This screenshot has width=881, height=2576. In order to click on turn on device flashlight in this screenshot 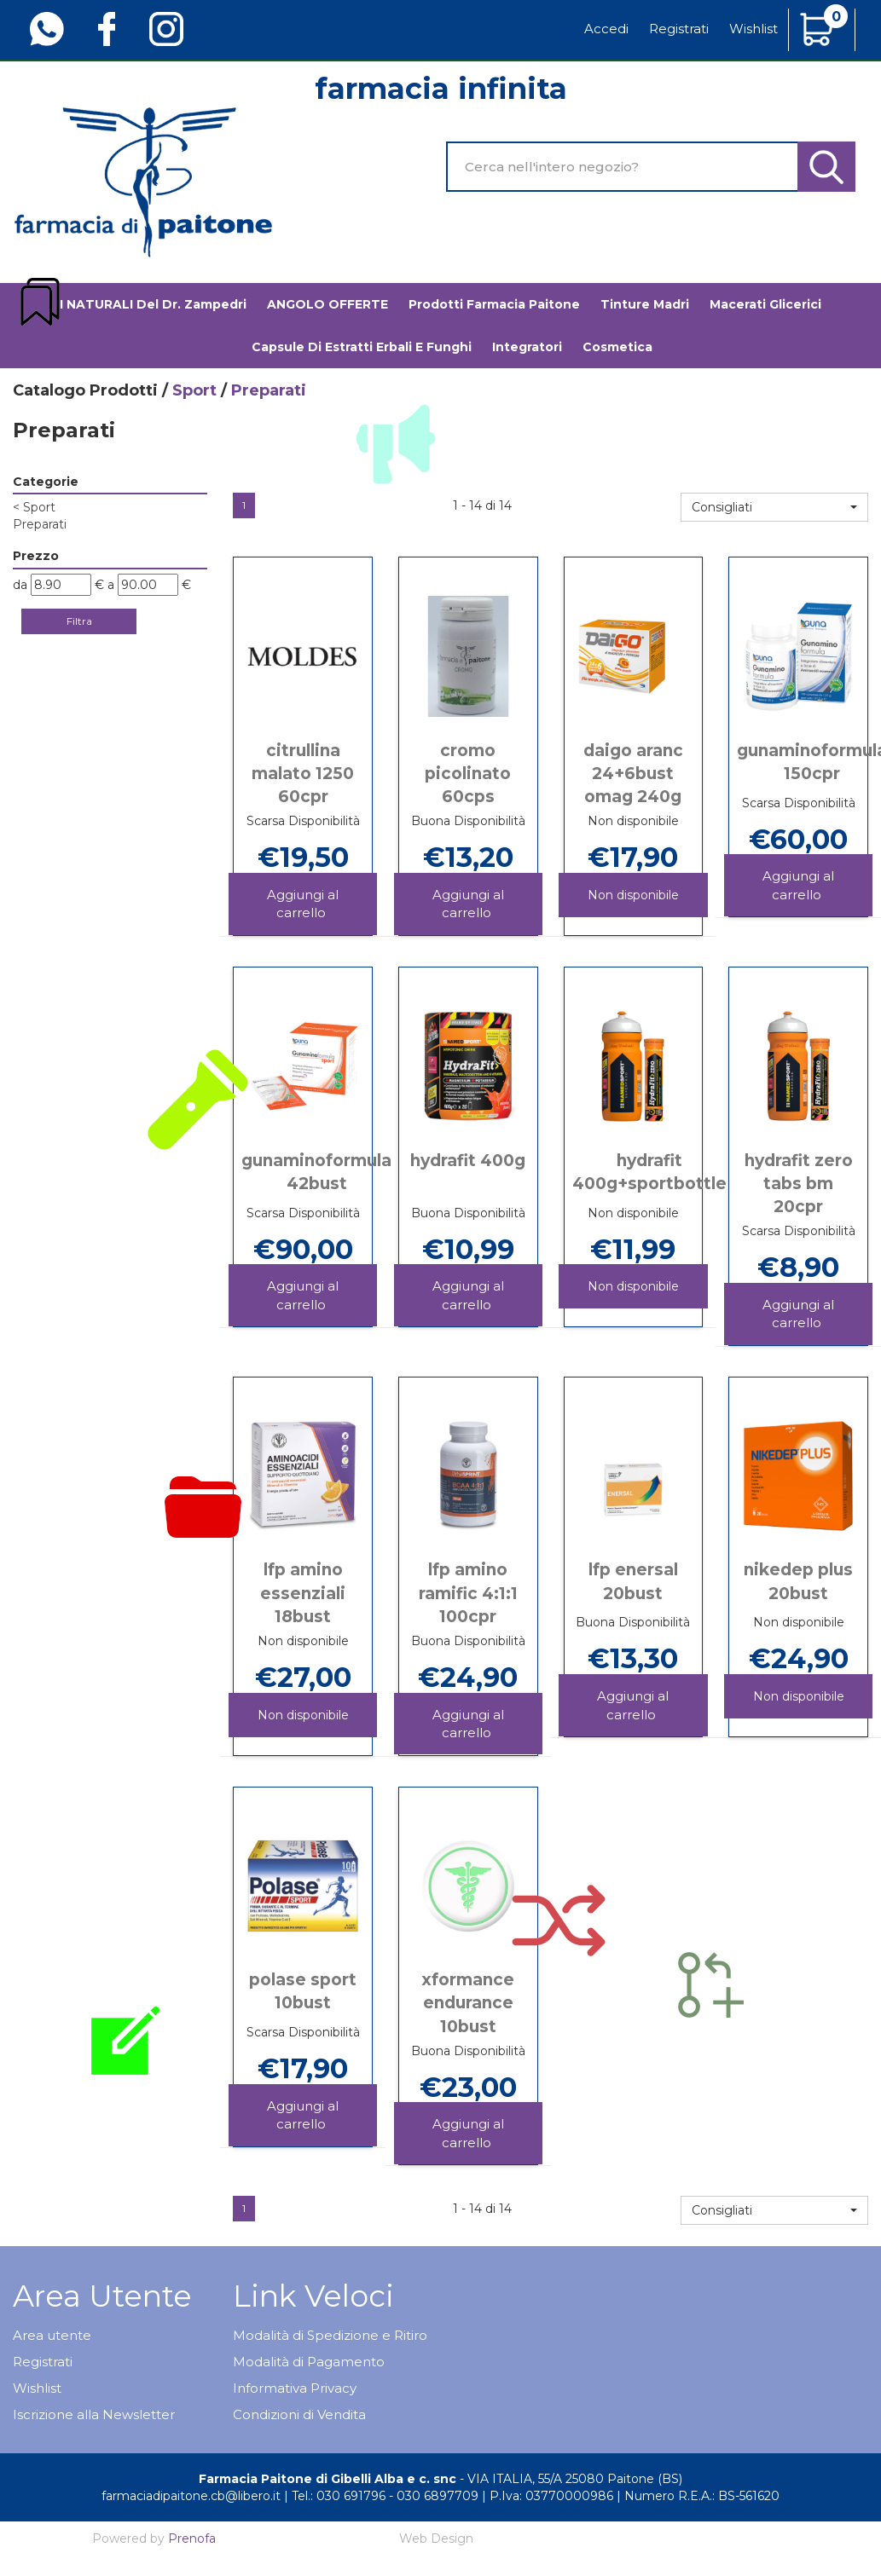, I will do `click(198, 1100)`.